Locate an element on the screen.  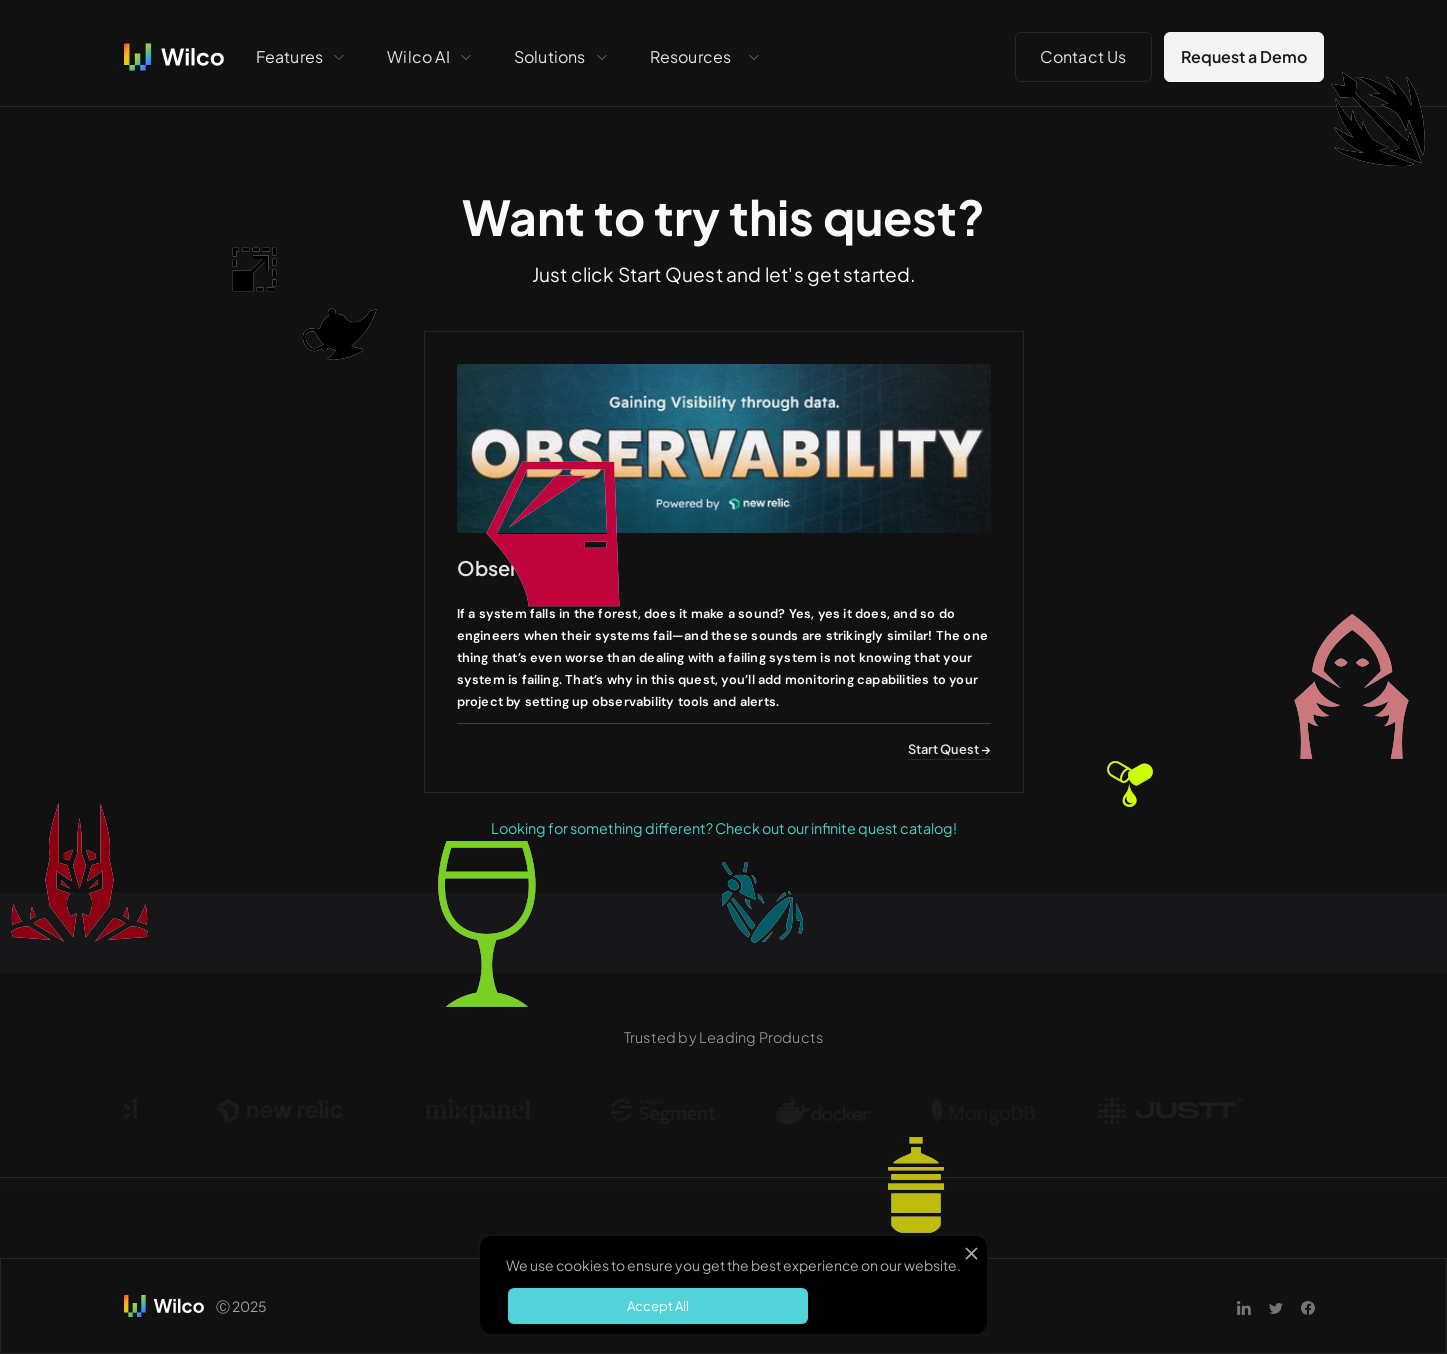
track water intake or hydration is located at coordinates (916, 1185).